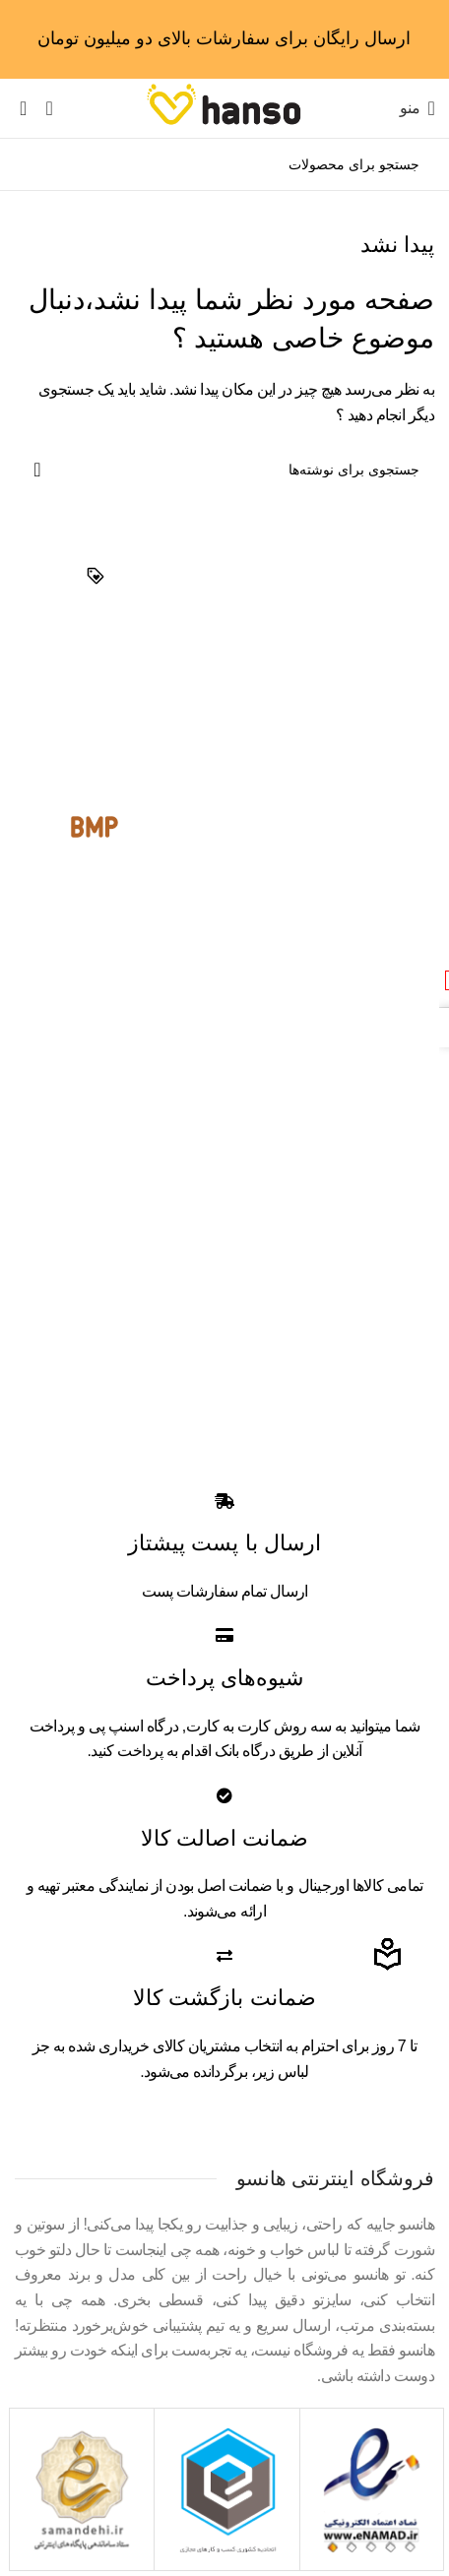 This screenshot has height=2576, width=449. Describe the element at coordinates (96, 576) in the screenshot. I see `view loyalty rewards or points` at that location.